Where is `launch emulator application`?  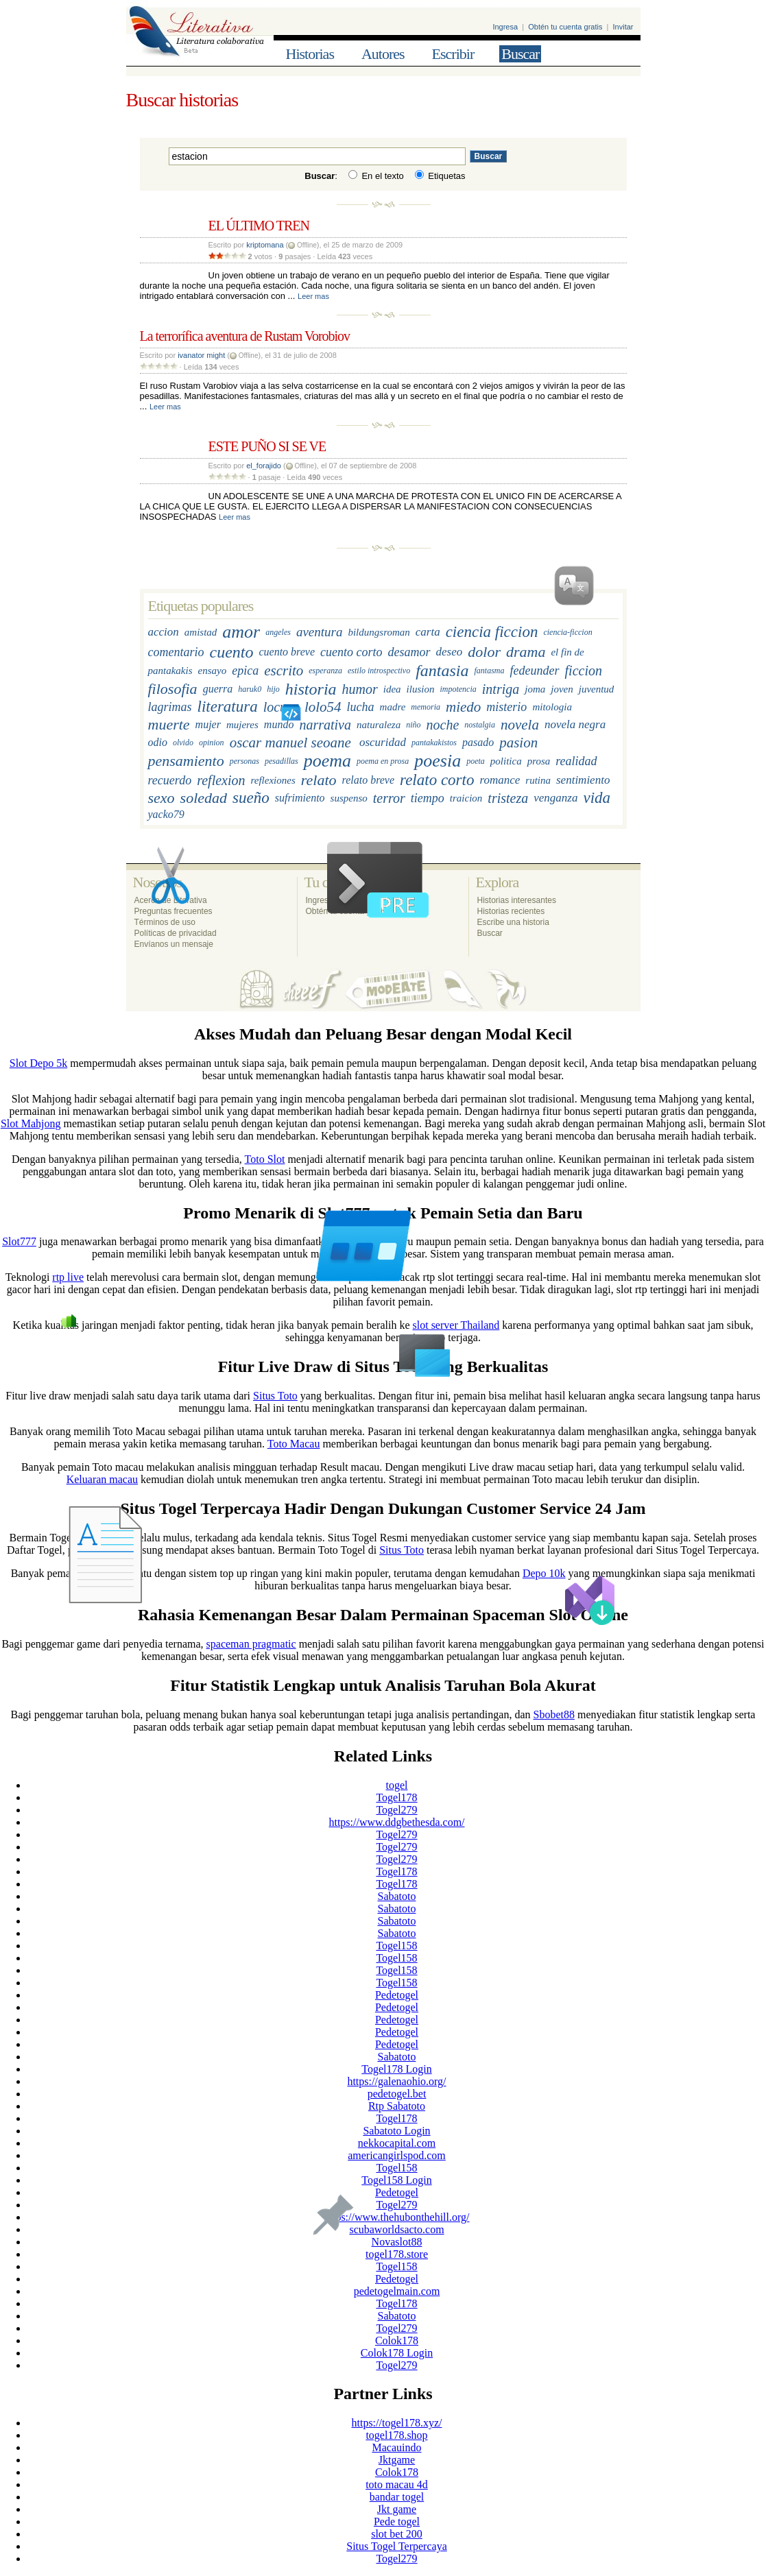
launch emulator application is located at coordinates (424, 1356).